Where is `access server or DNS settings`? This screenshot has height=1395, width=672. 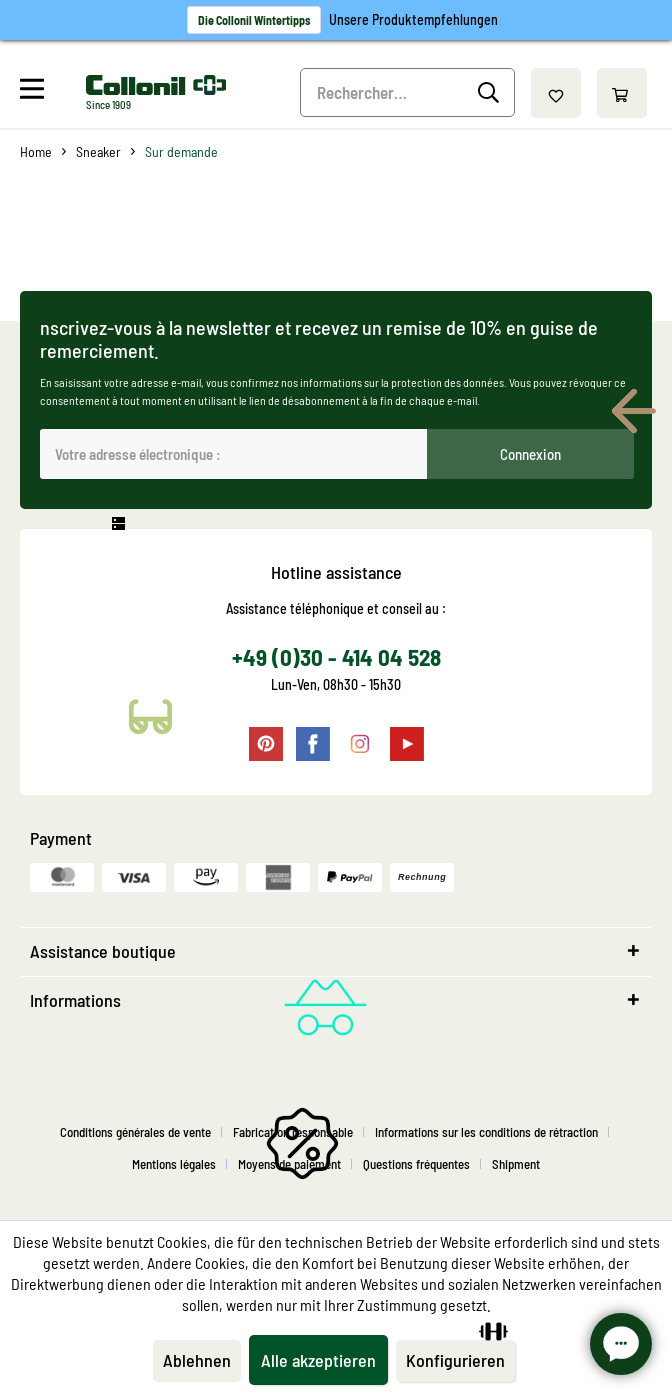
access server or DNS settings is located at coordinates (118, 523).